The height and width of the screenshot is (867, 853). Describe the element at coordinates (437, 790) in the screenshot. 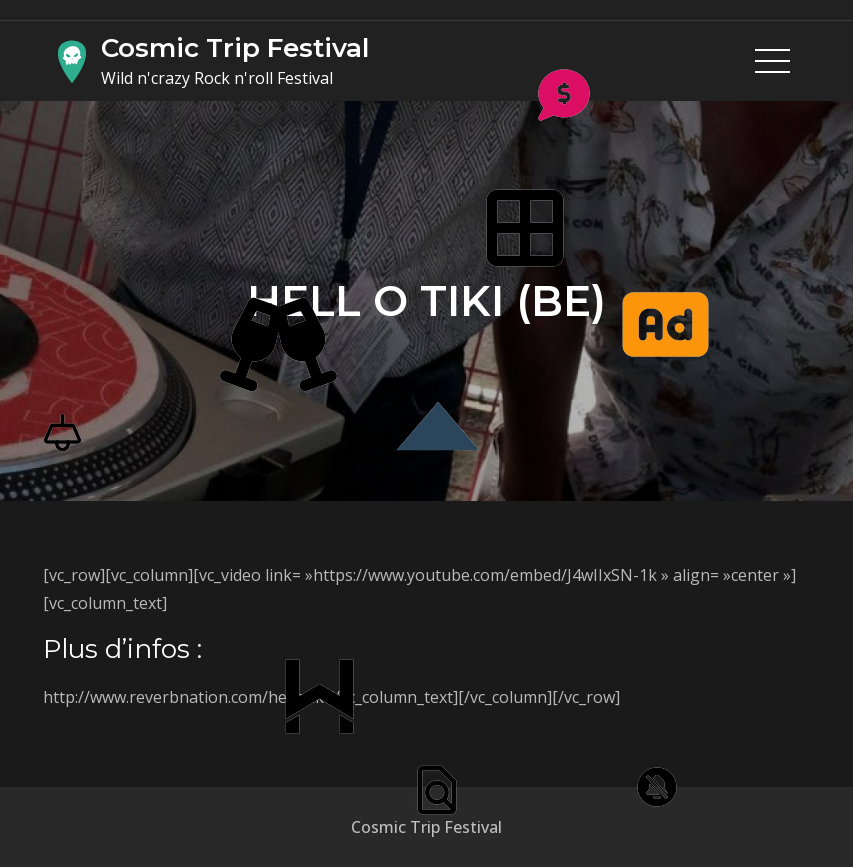

I see `search within the current document` at that location.